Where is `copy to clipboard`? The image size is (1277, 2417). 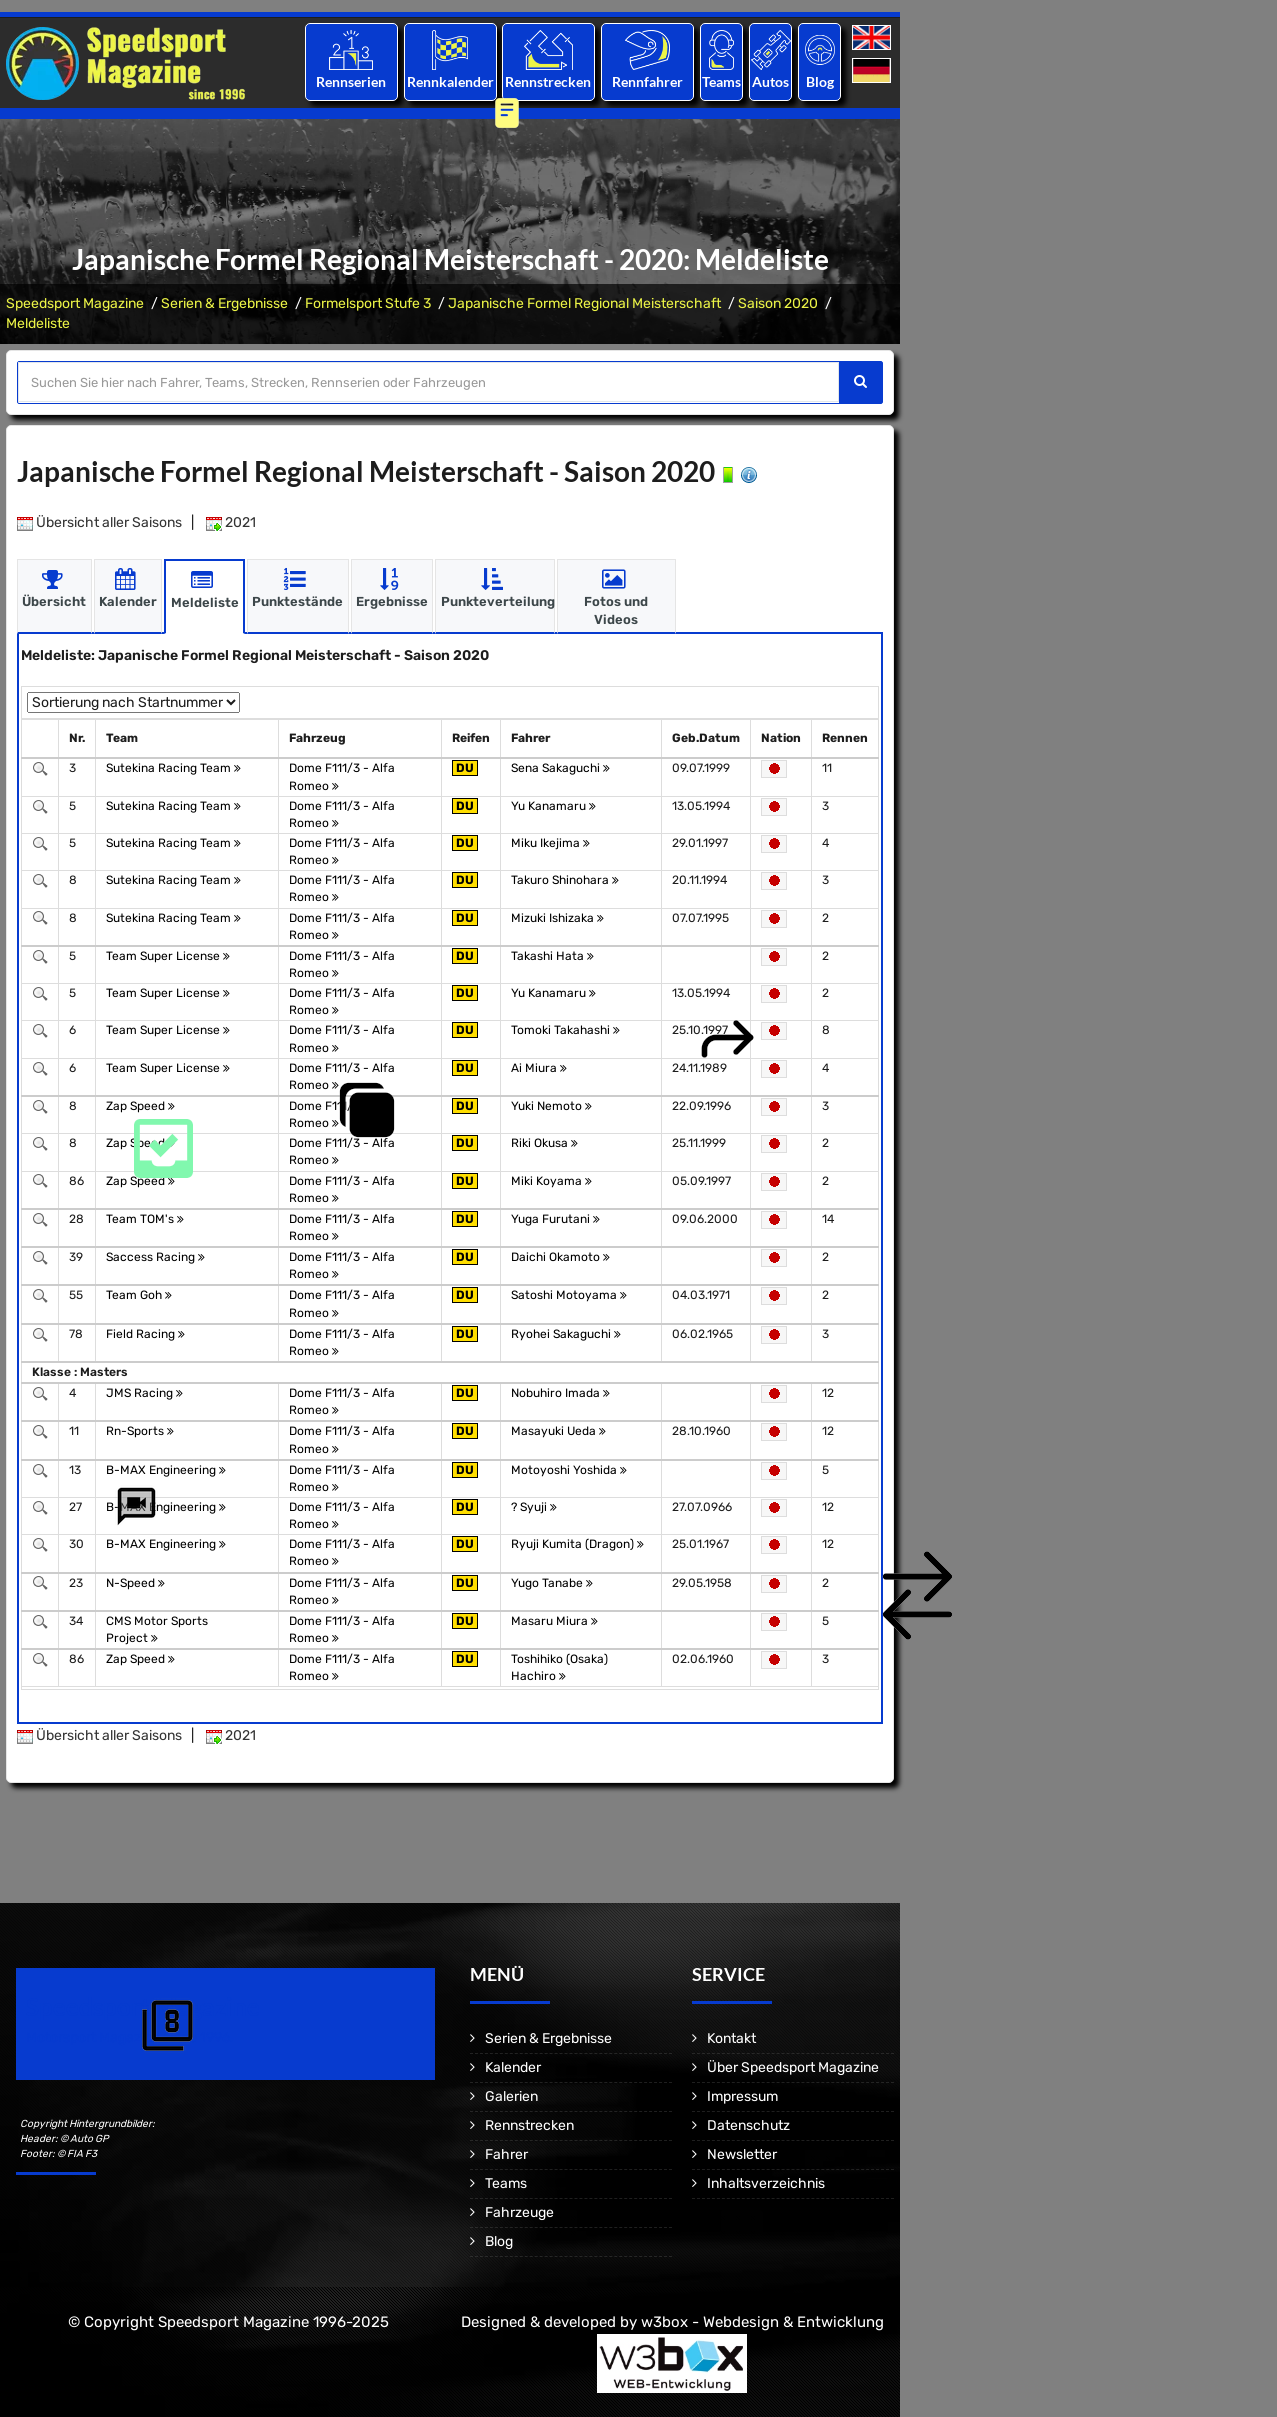
copy to clipboard is located at coordinates (367, 1110).